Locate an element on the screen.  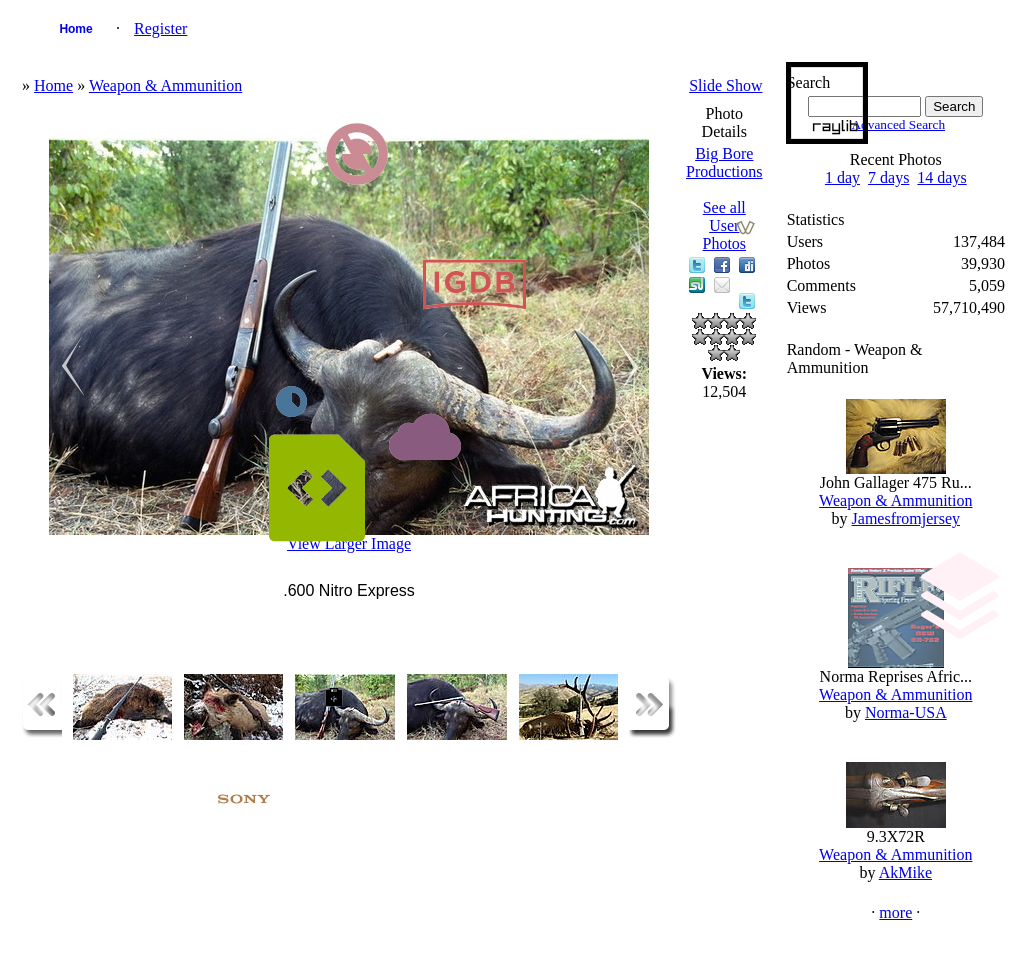
raylib game development library logo is located at coordinates (827, 103).